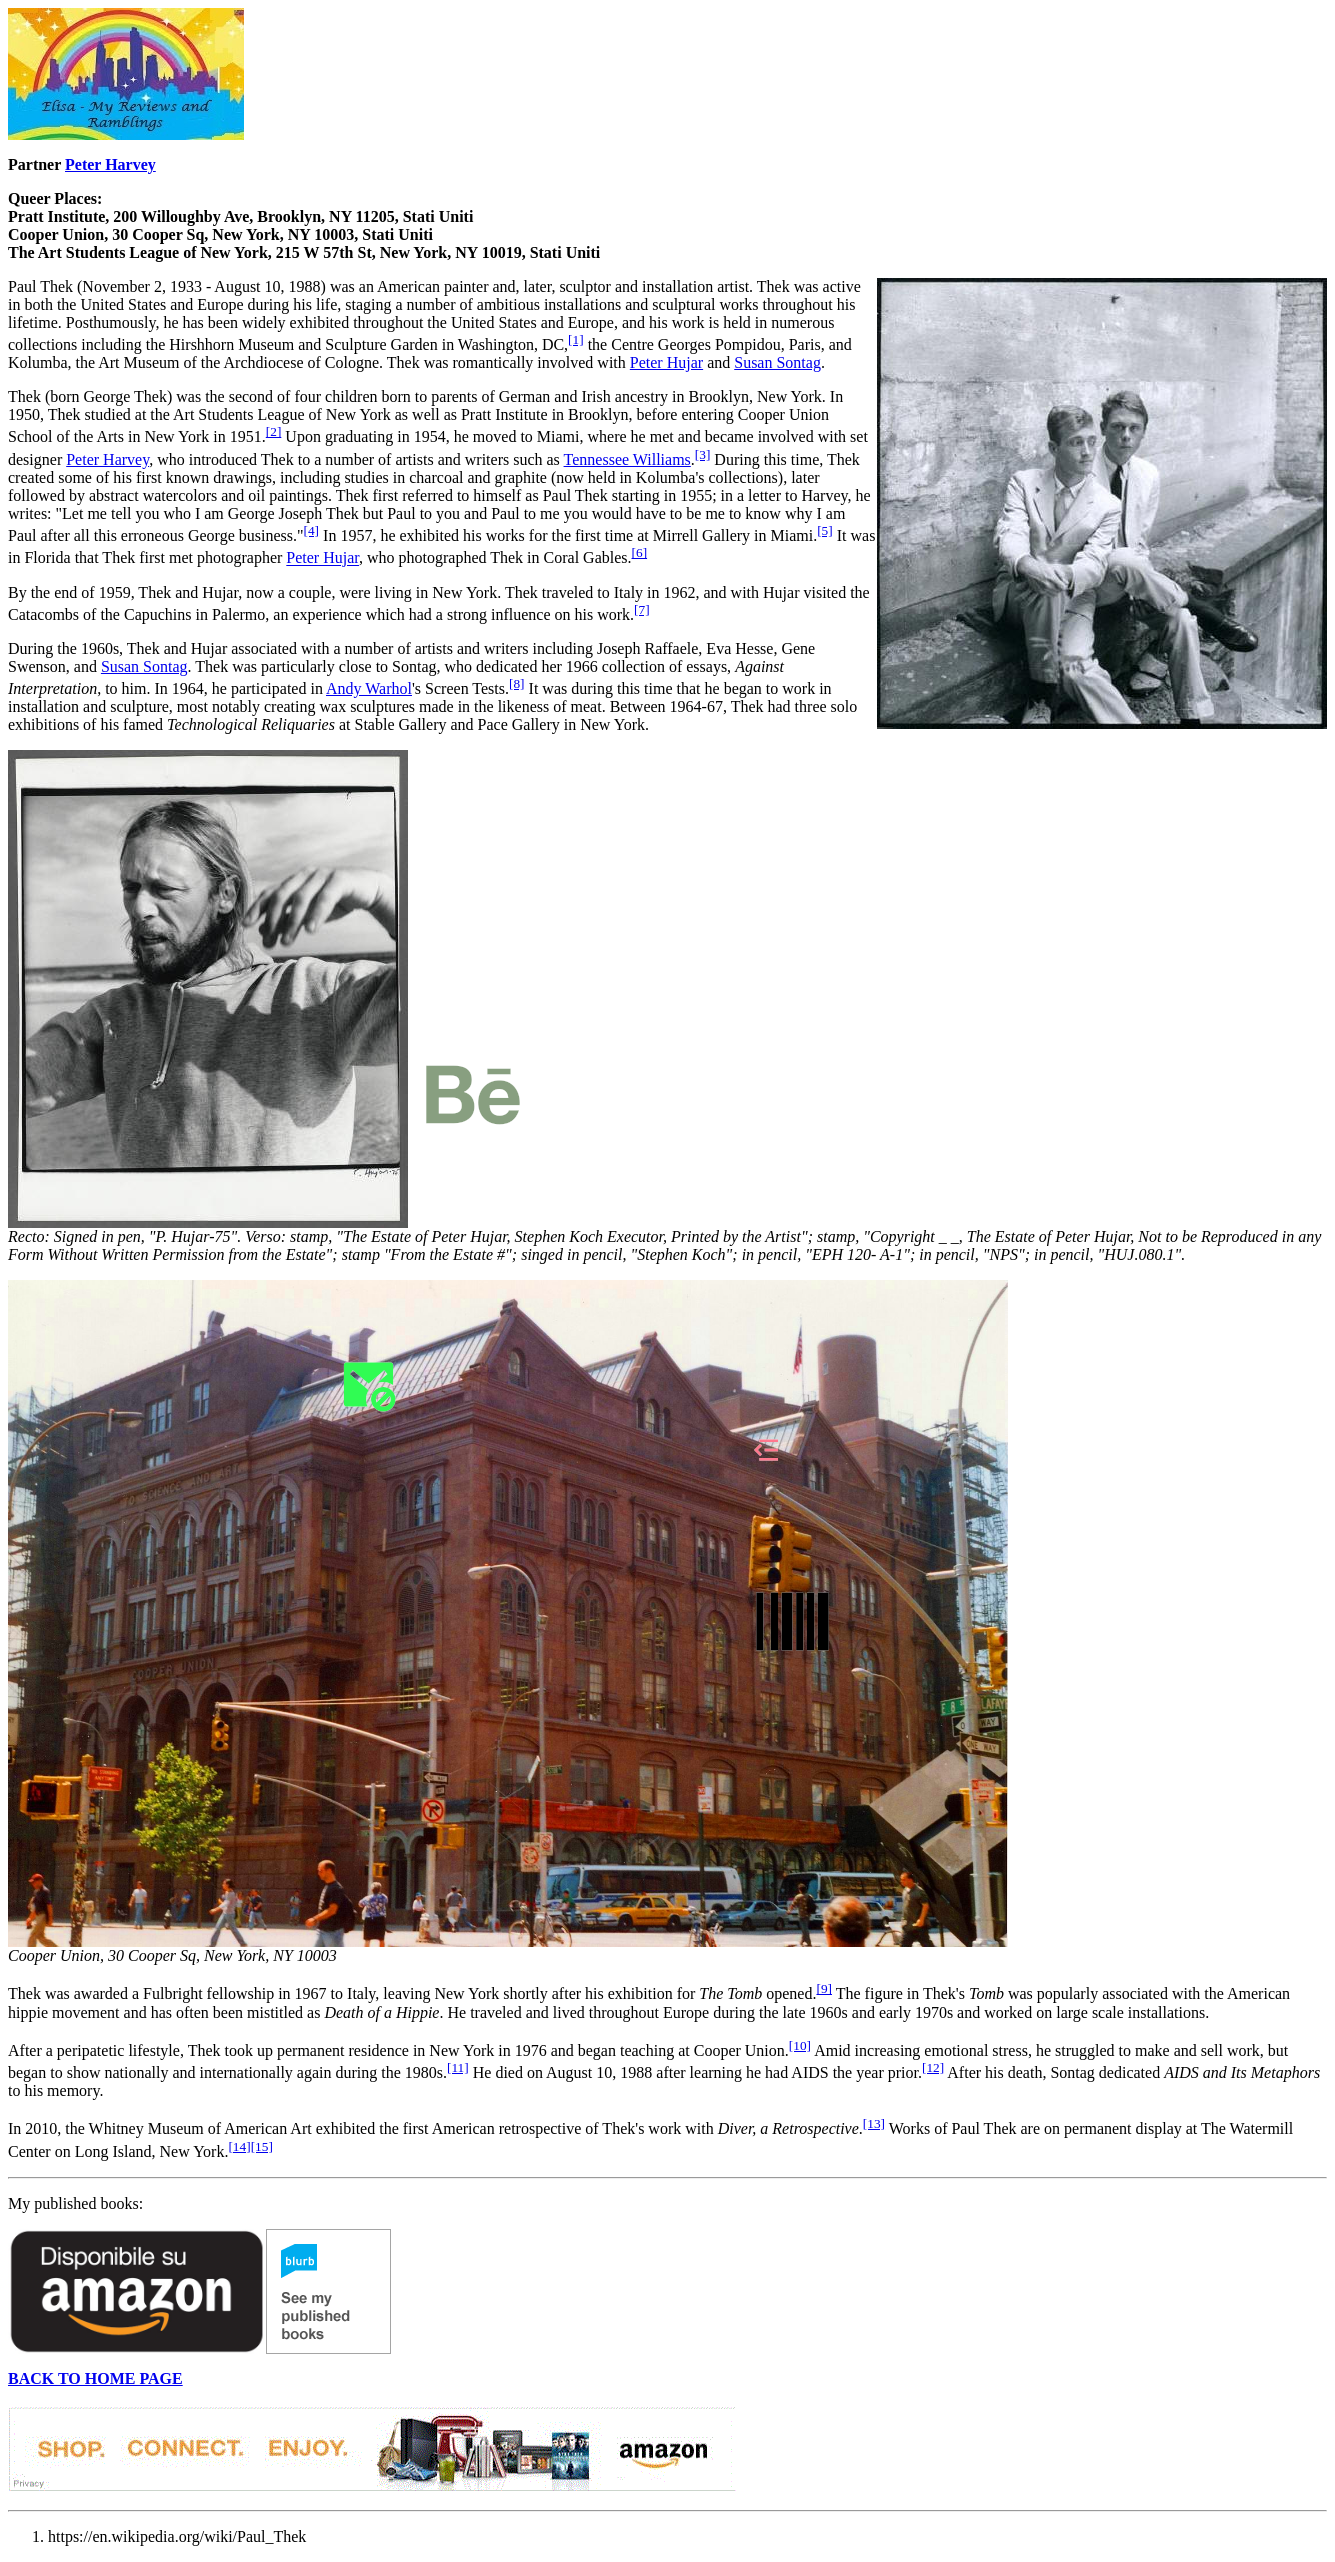 The image size is (1335, 2562). I want to click on blocked or spam email indicator, so click(368, 1384).